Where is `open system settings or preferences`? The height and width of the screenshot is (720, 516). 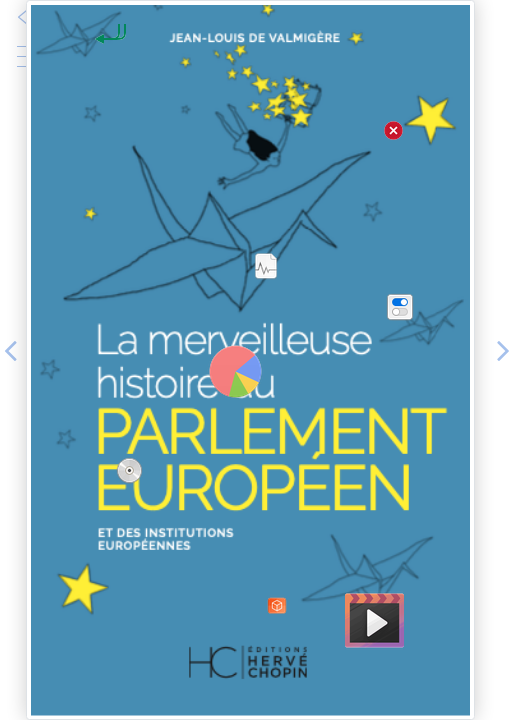
open system settings or preferences is located at coordinates (400, 307).